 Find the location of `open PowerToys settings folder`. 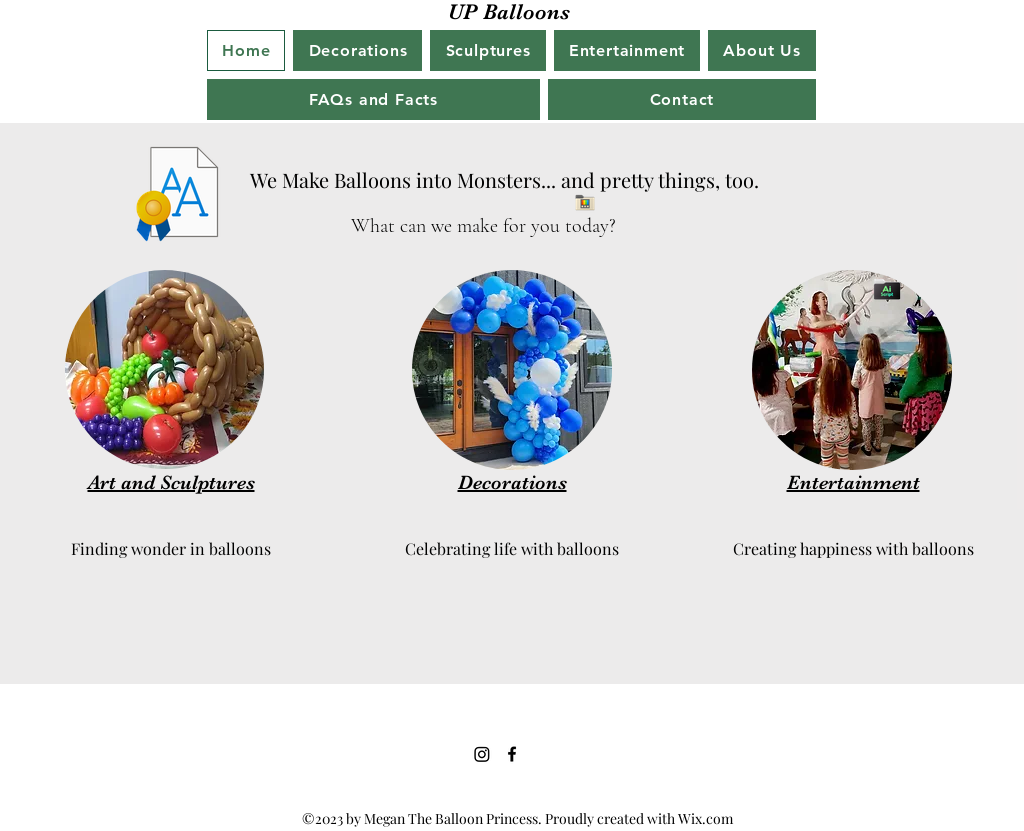

open PowerToys settings folder is located at coordinates (585, 203).